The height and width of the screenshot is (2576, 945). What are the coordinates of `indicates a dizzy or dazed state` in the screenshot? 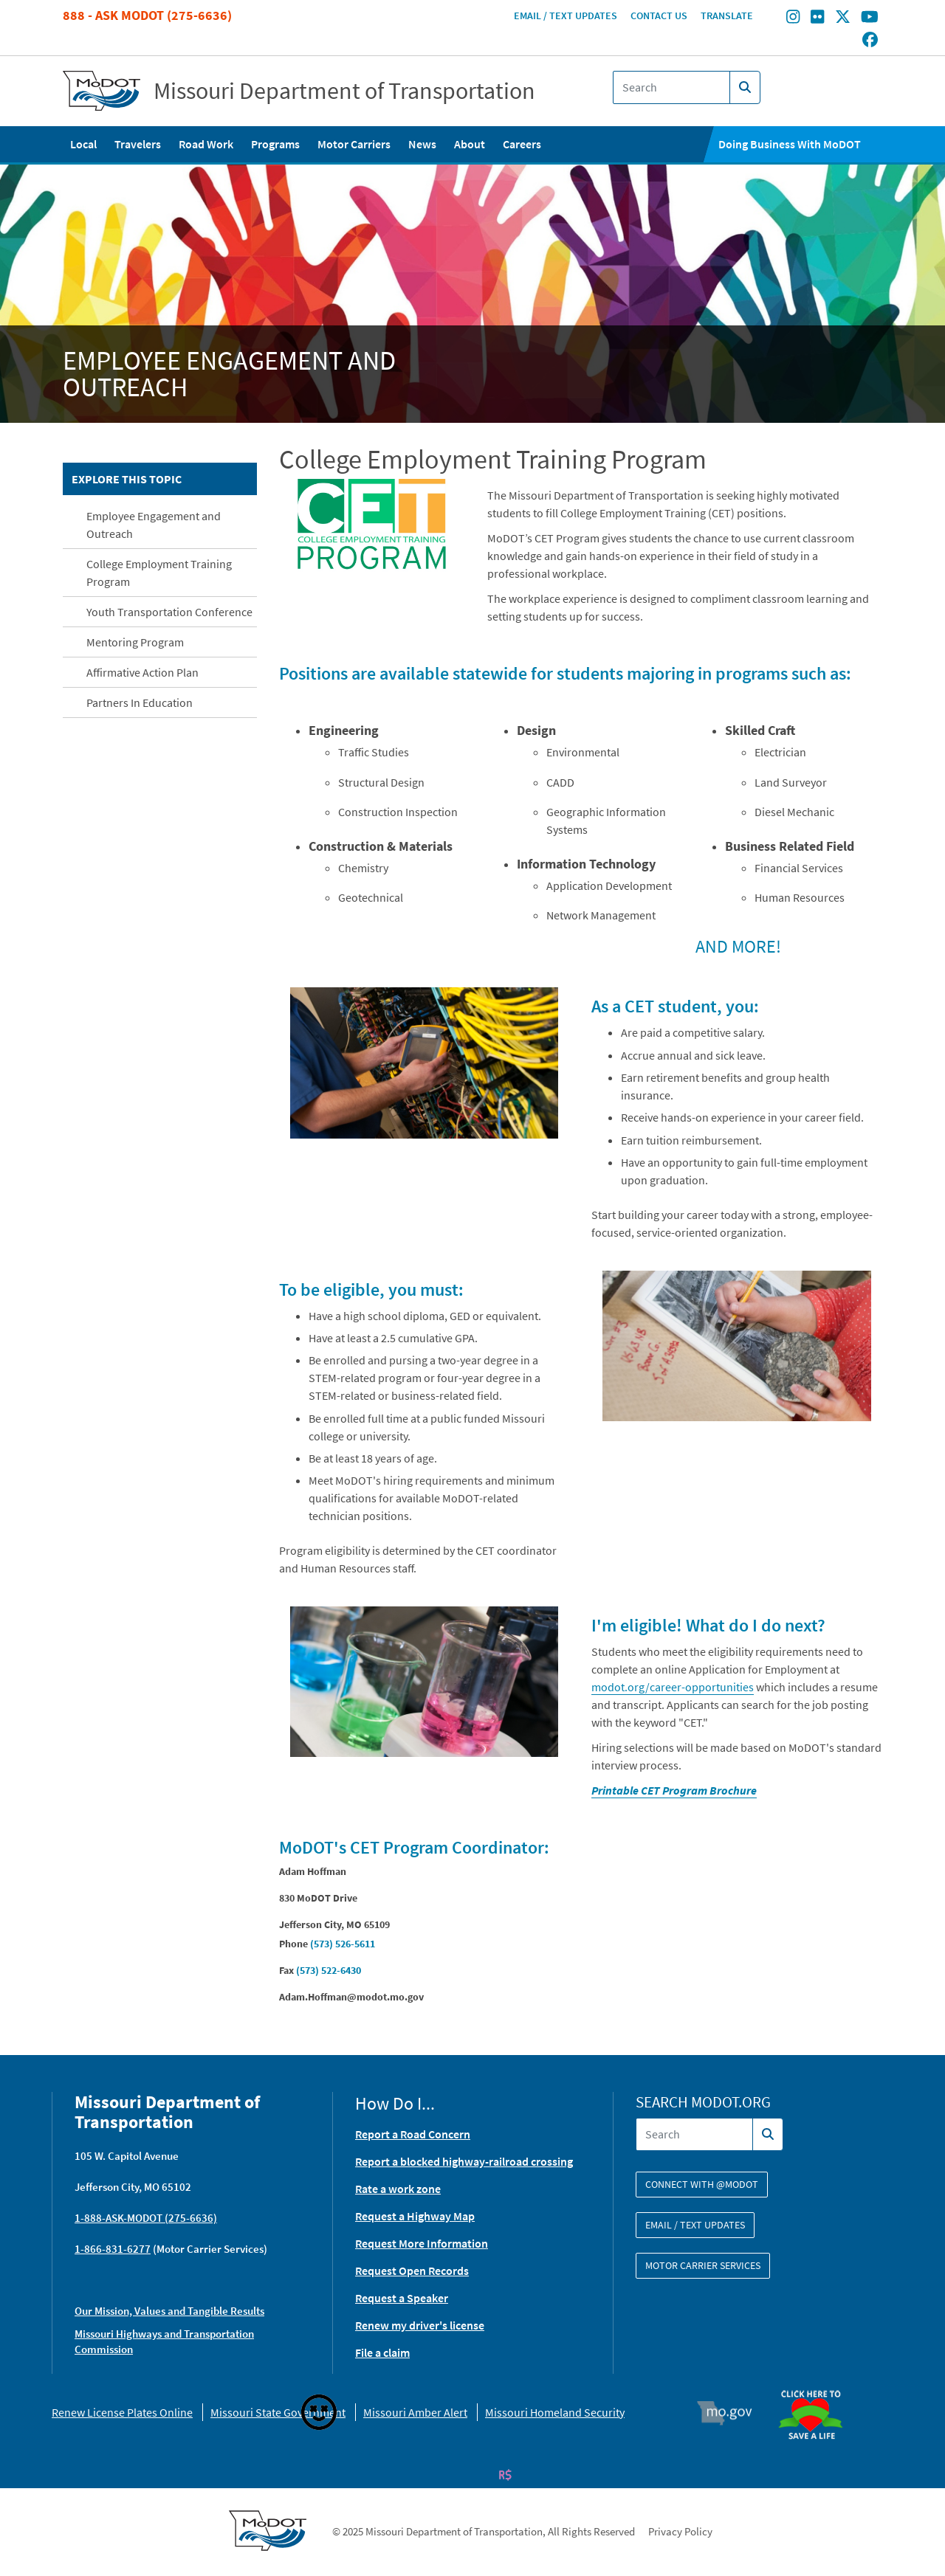 It's located at (319, 2412).